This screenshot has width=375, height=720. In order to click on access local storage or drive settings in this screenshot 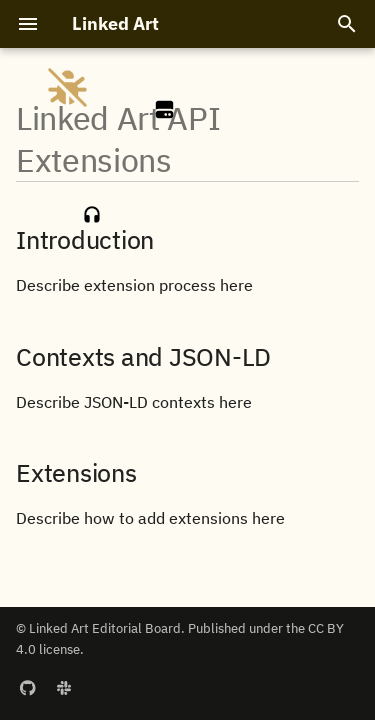, I will do `click(164, 109)`.